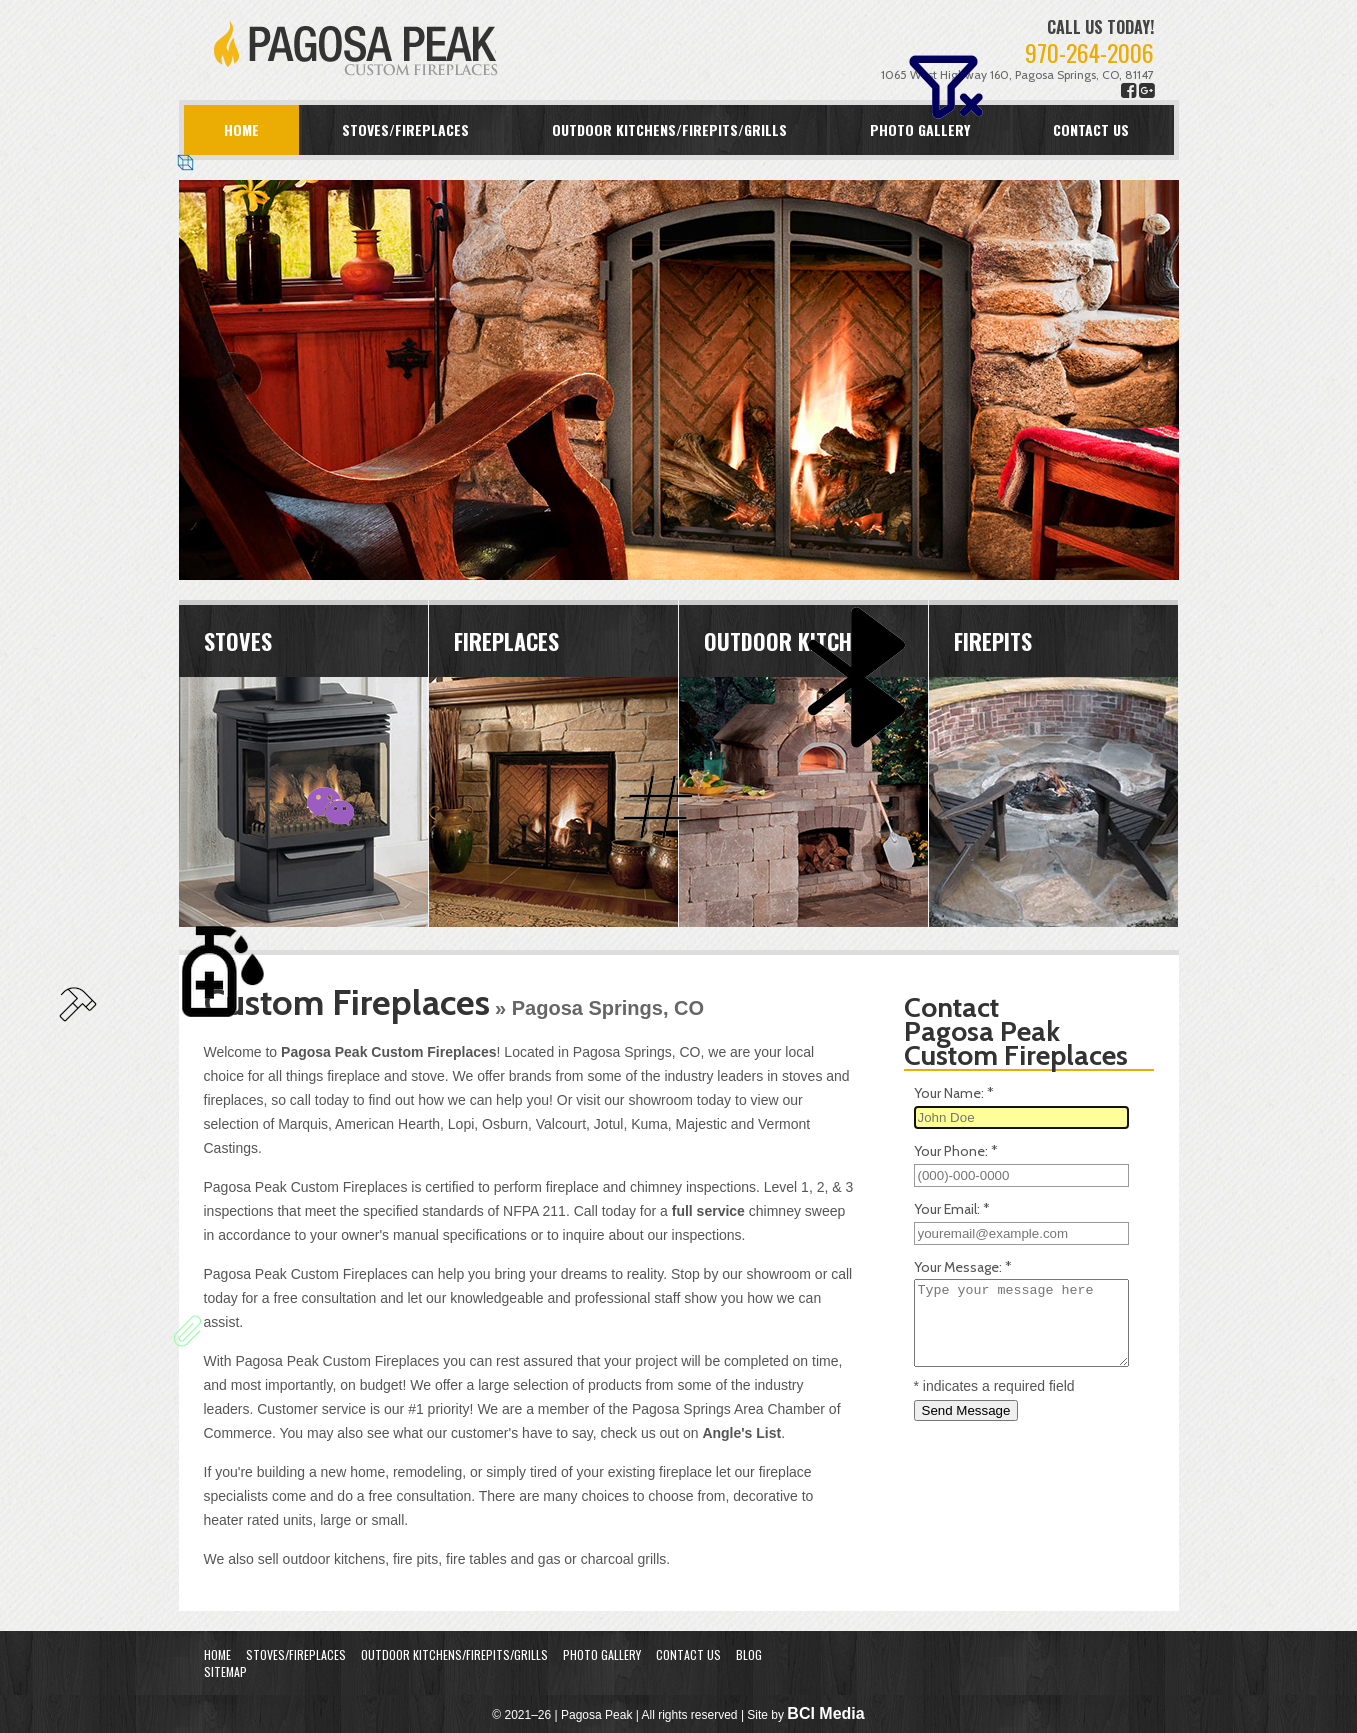 This screenshot has width=1357, height=1733. I want to click on toggle bluetooth connectivity on or off, so click(856, 677).